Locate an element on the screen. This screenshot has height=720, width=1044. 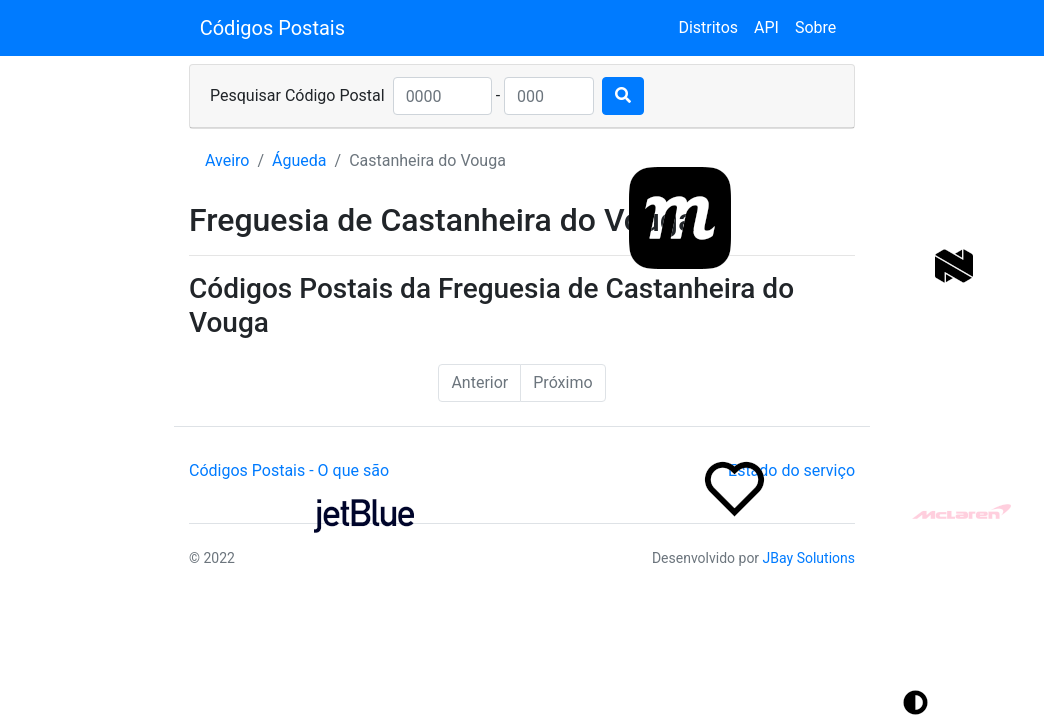
add to favorites is located at coordinates (734, 488).